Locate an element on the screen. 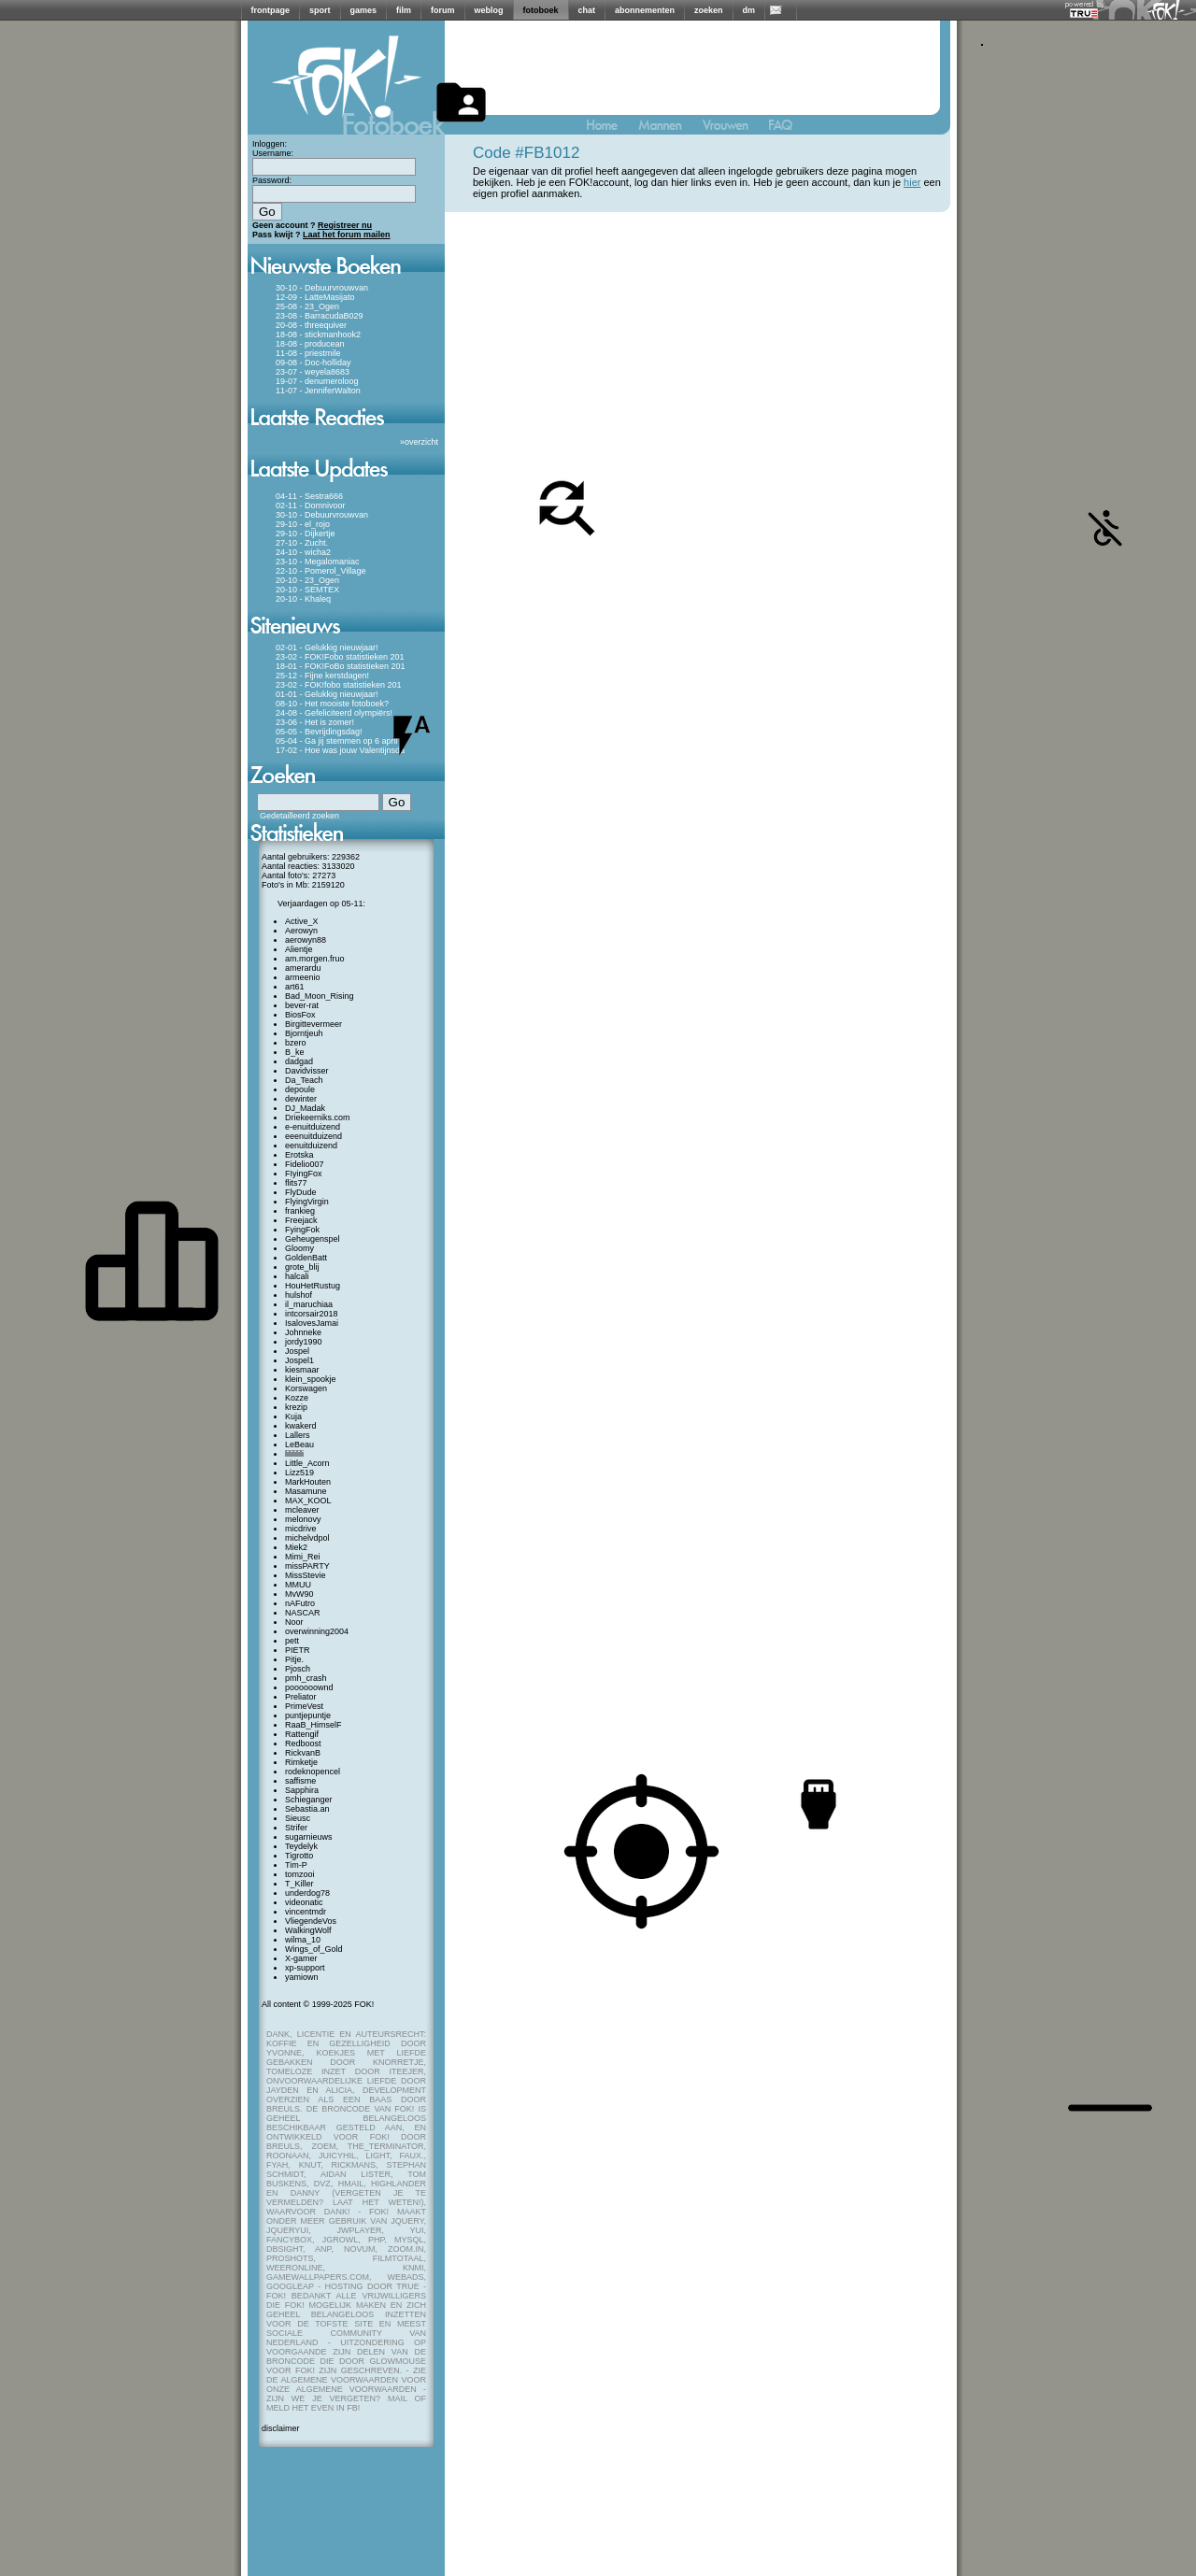 This screenshot has width=1196, height=2576. view analytics or statistics is located at coordinates (151, 1260).